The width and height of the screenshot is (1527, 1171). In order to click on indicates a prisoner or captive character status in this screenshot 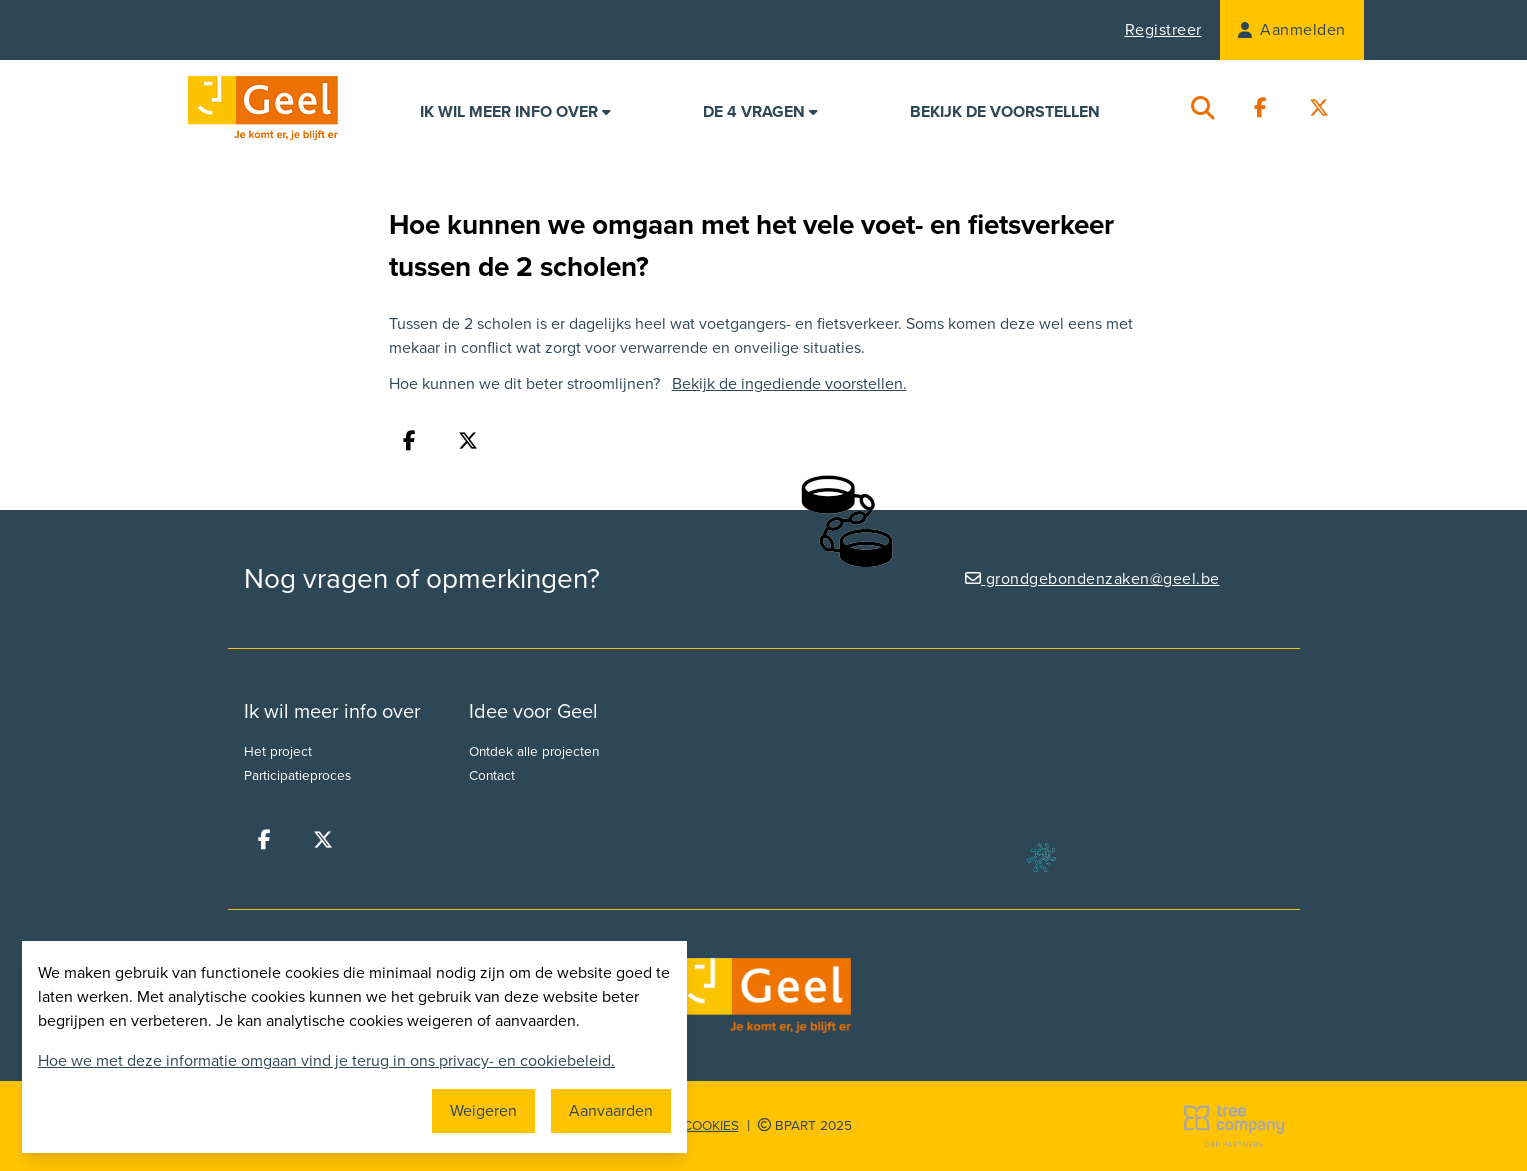, I will do `click(847, 521)`.